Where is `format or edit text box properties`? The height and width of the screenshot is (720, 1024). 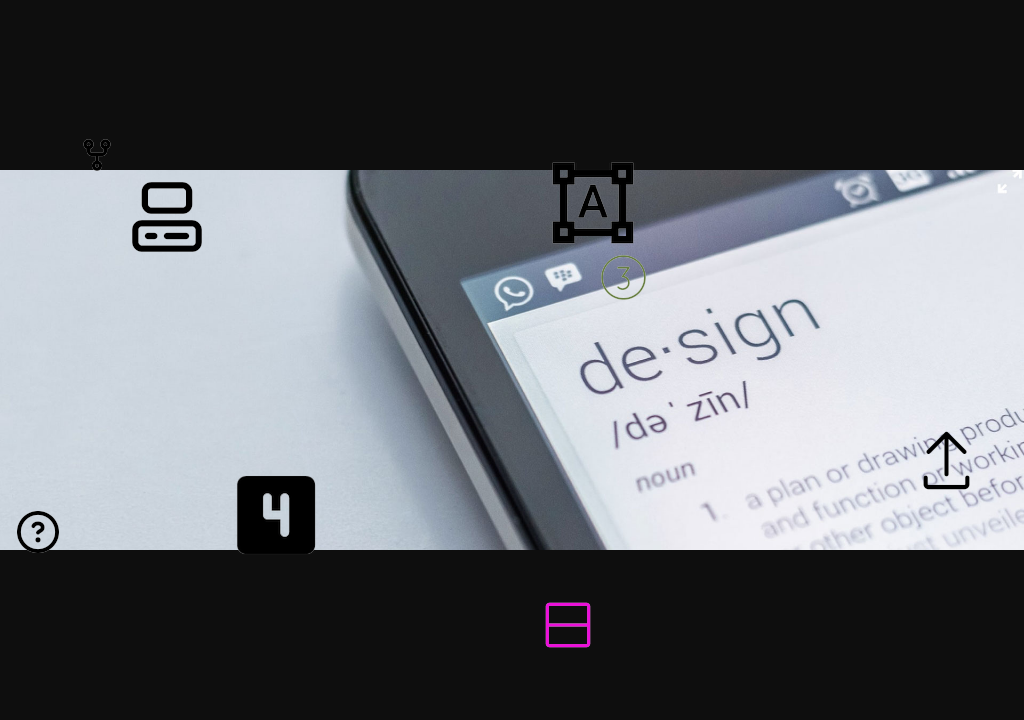 format or edit text box properties is located at coordinates (593, 203).